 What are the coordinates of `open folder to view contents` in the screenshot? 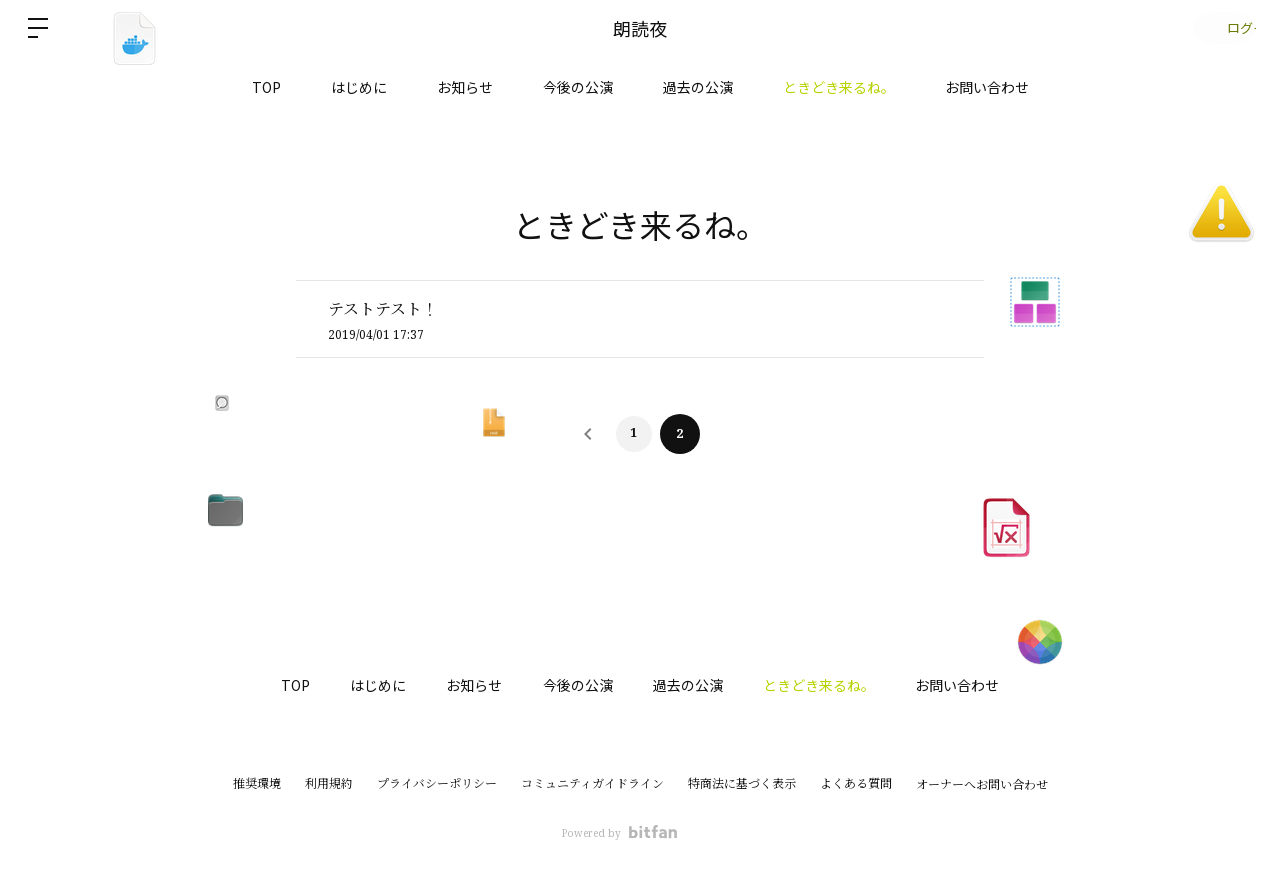 It's located at (225, 509).